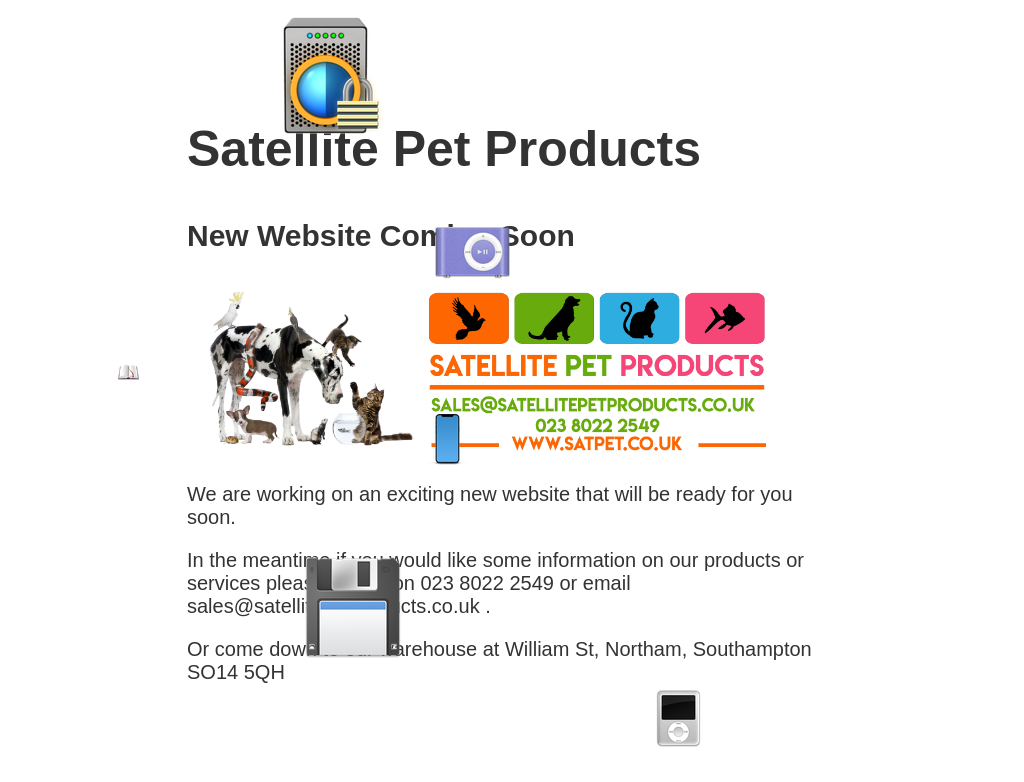 This screenshot has width=1024, height=782. I want to click on locked RAID 1 storage drive, so click(325, 75).